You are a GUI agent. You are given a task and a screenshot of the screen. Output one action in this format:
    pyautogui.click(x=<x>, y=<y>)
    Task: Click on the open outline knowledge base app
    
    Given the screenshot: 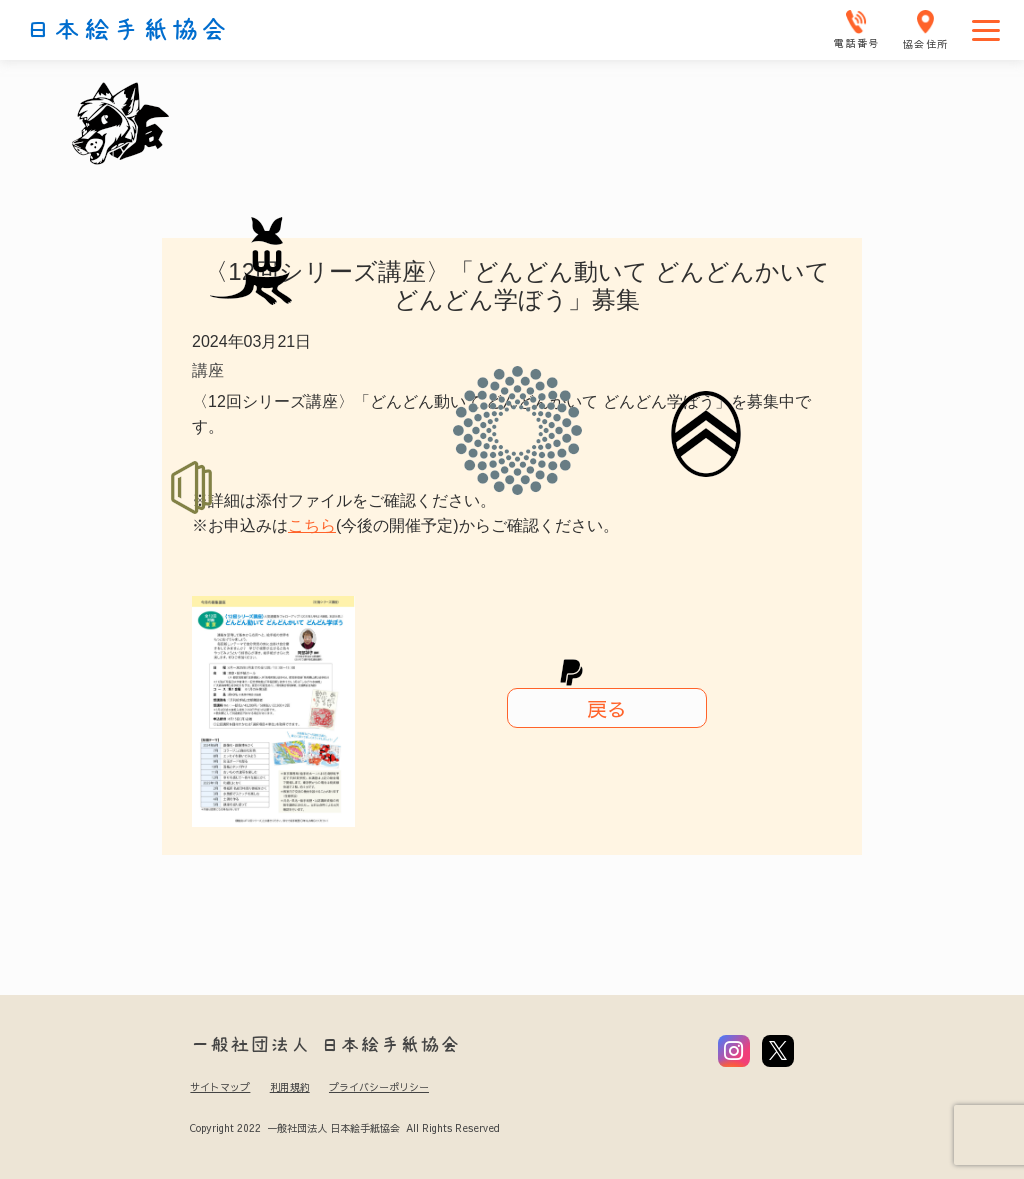 What is the action you would take?
    pyautogui.click(x=191, y=487)
    